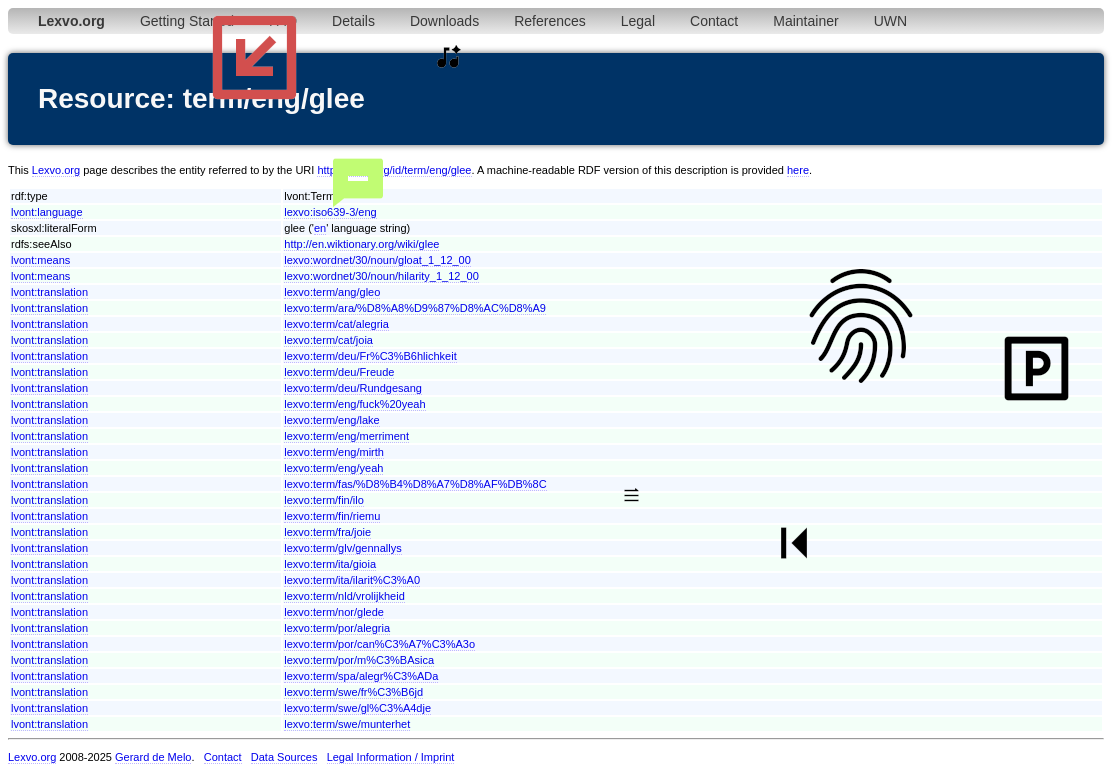 This screenshot has height=774, width=1112. What do you see at coordinates (861, 326) in the screenshot?
I see `MonkeyTie company logo` at bounding box center [861, 326].